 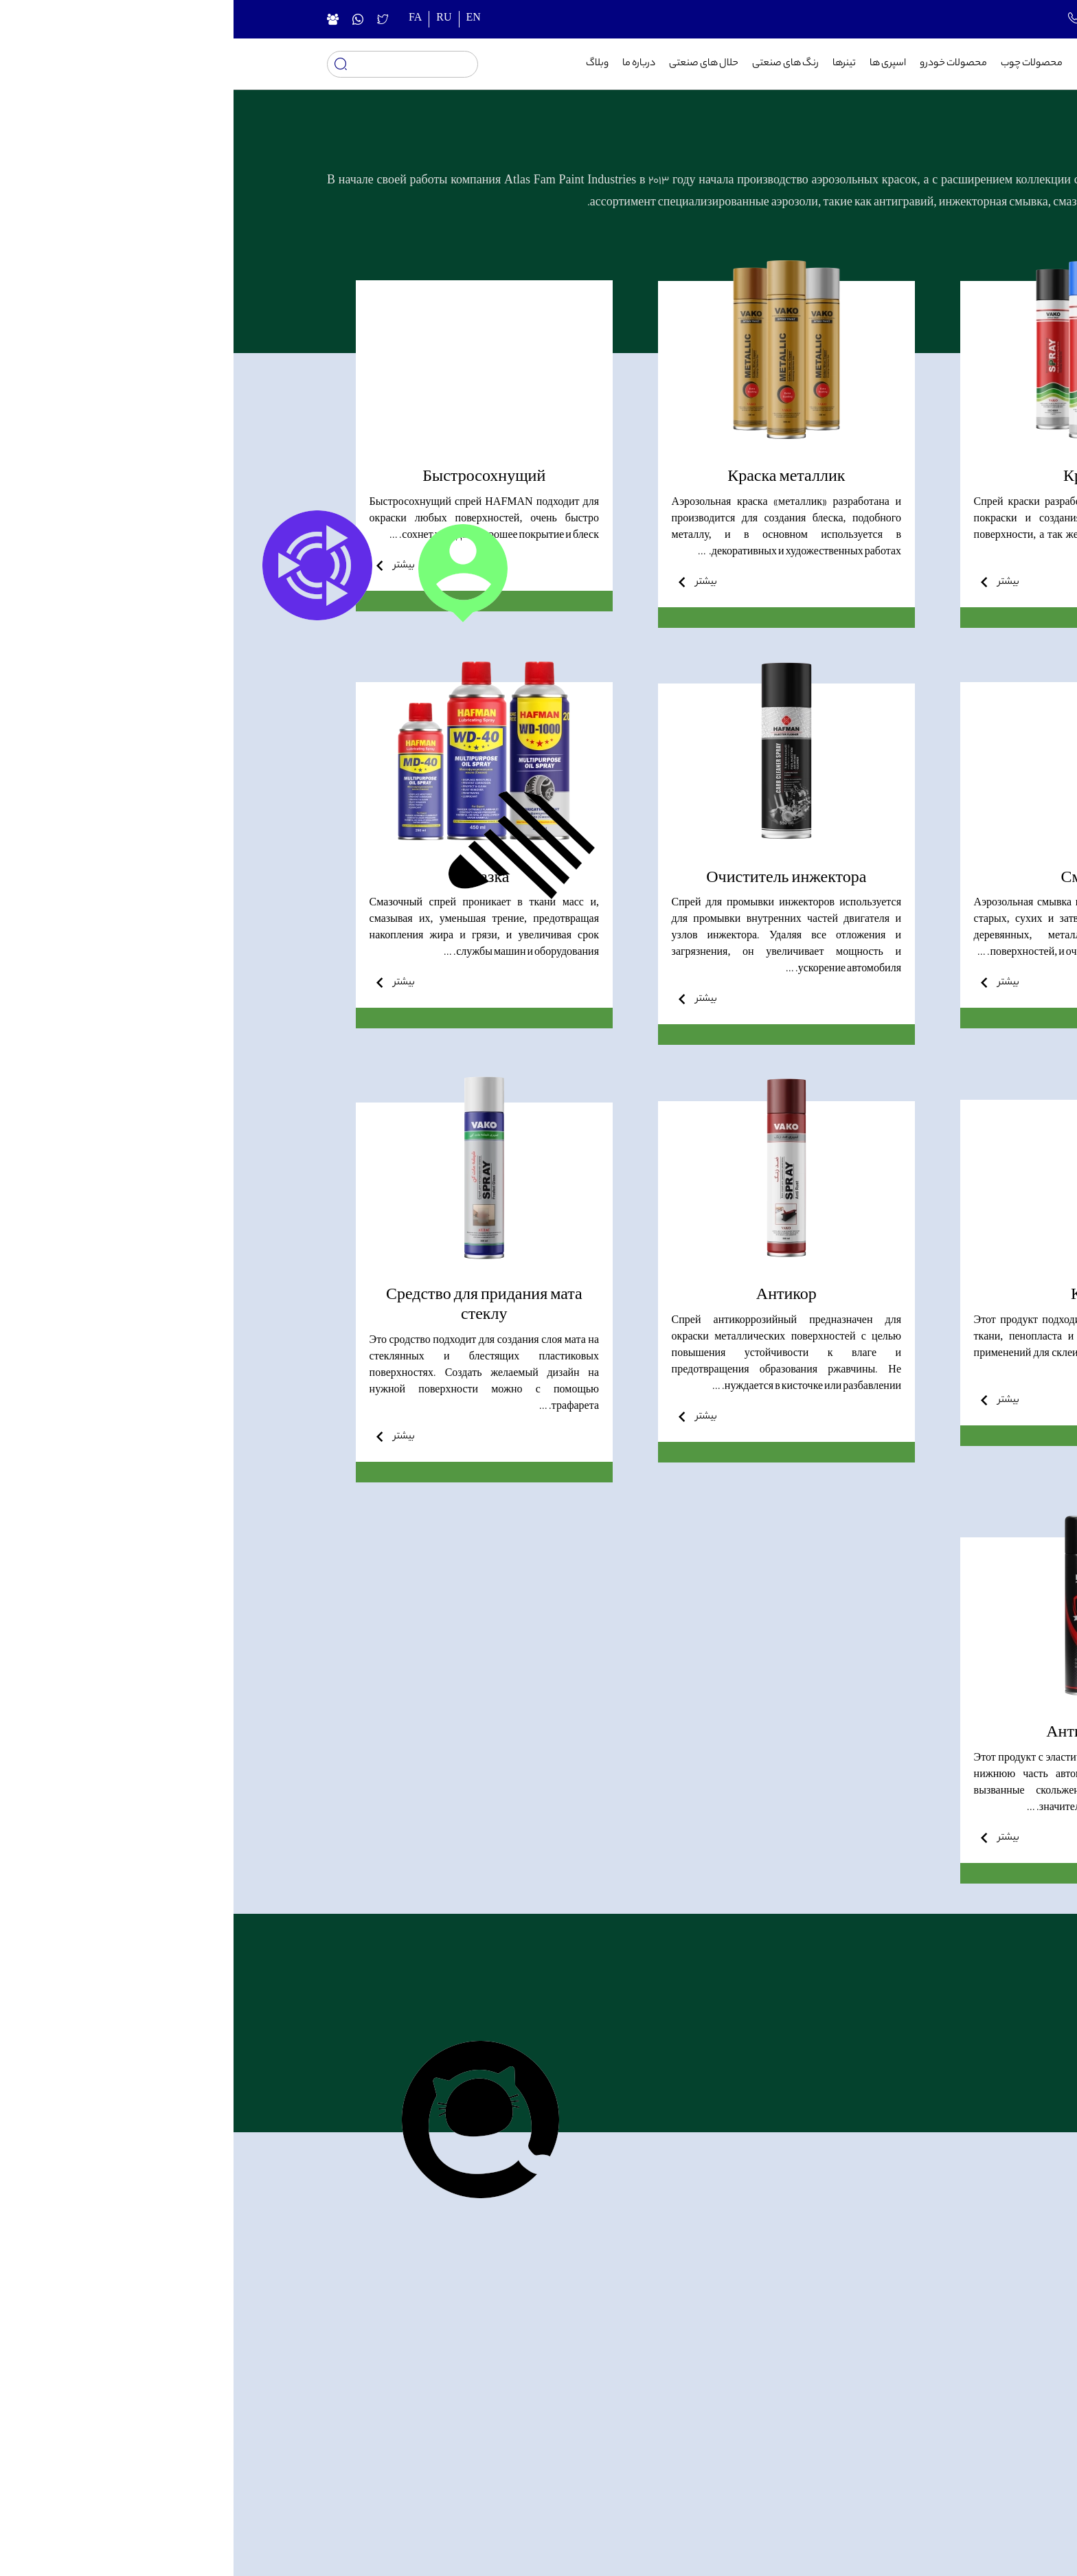 What do you see at coordinates (521, 845) in the screenshot?
I see `open zebpay cryptocurrency exchange app` at bounding box center [521, 845].